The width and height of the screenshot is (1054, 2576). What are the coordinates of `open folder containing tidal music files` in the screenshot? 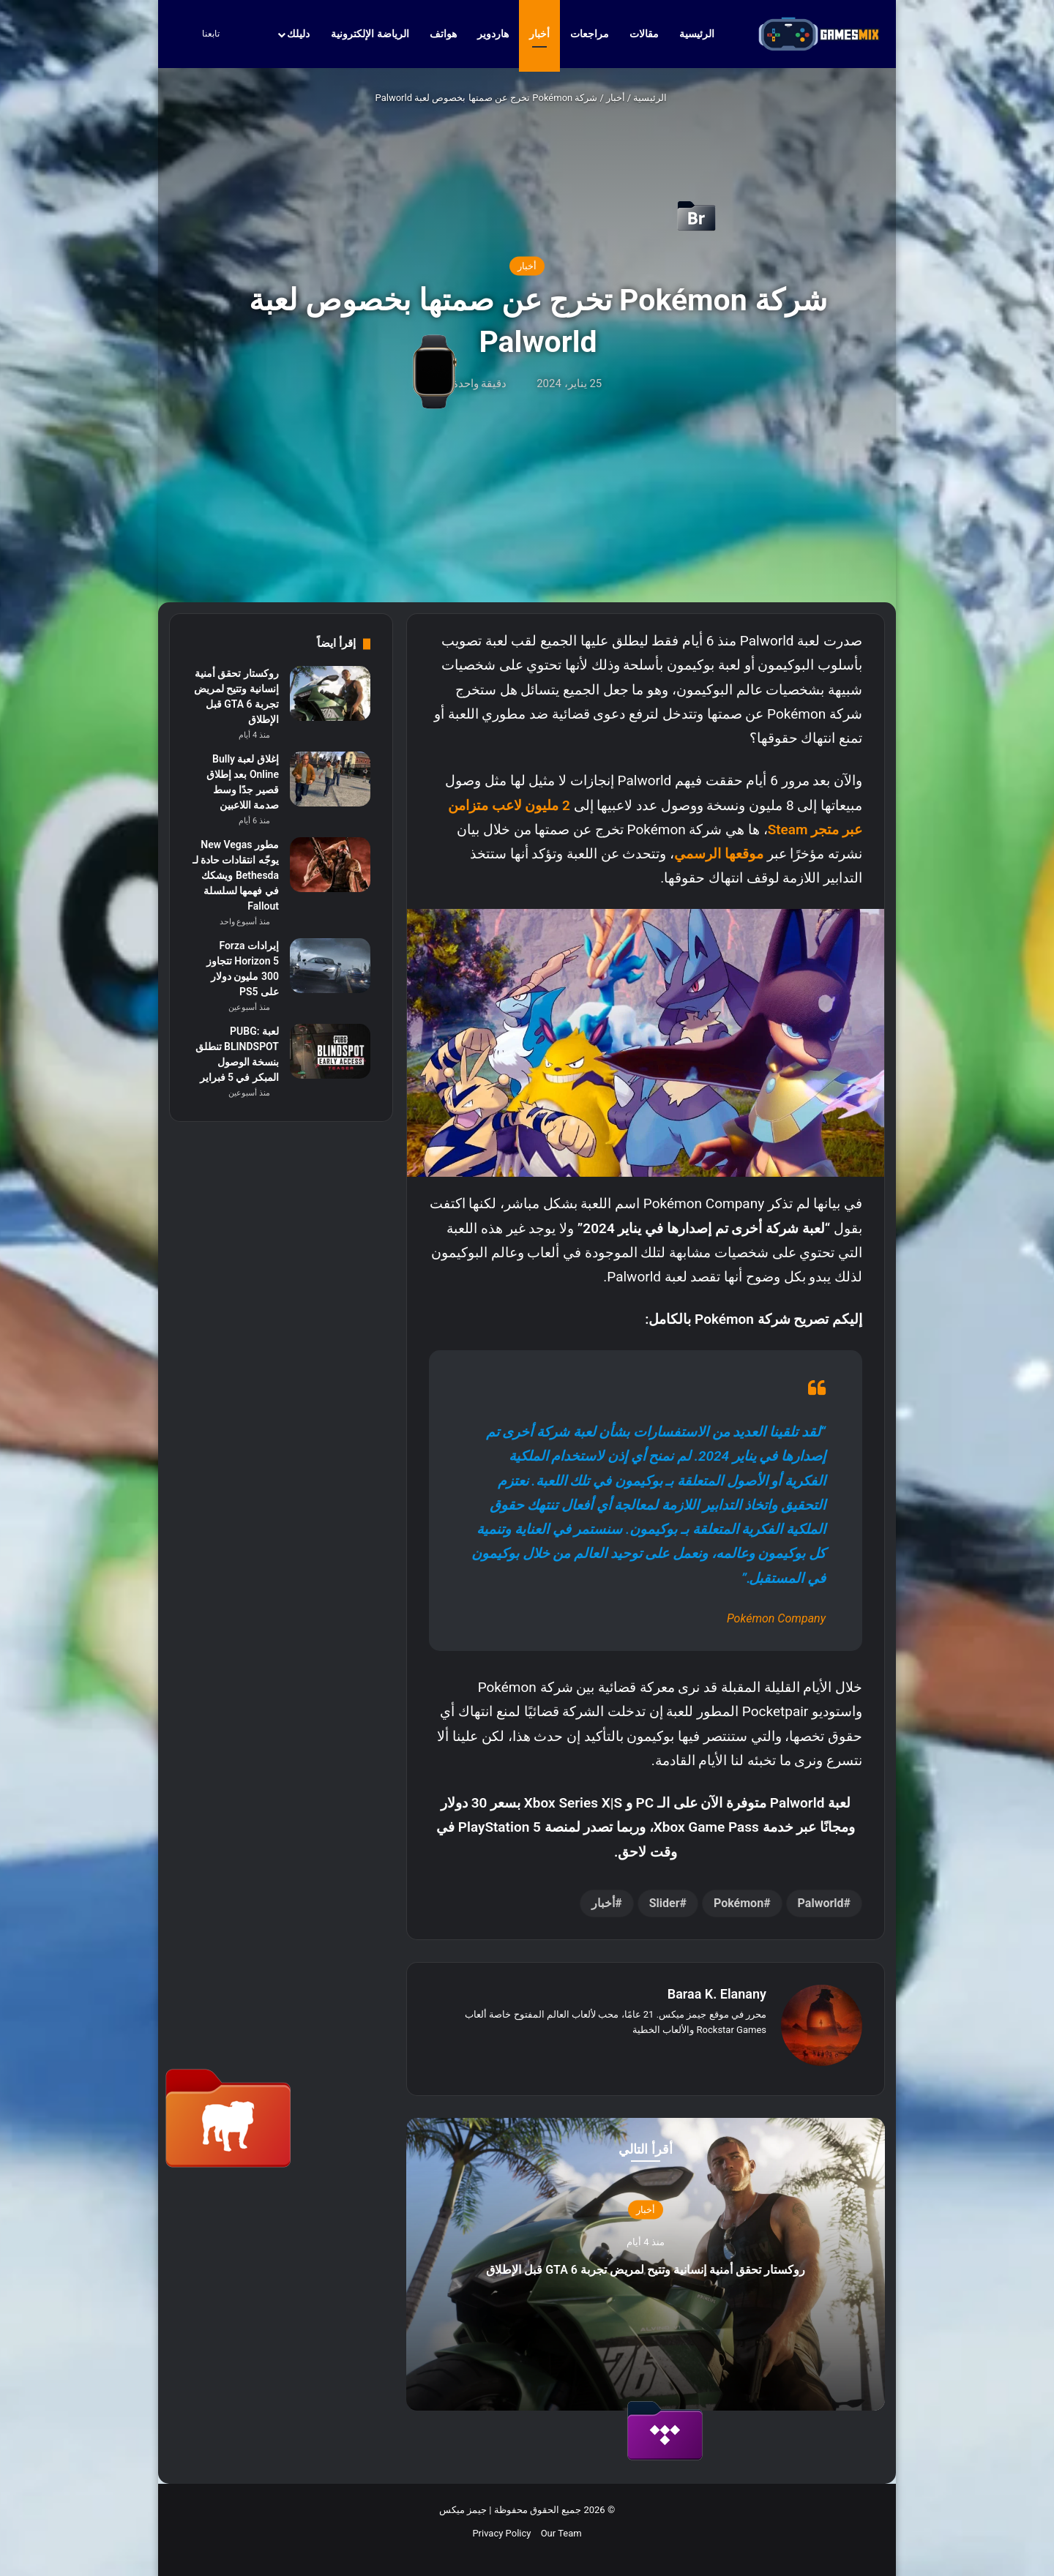 It's located at (665, 2433).